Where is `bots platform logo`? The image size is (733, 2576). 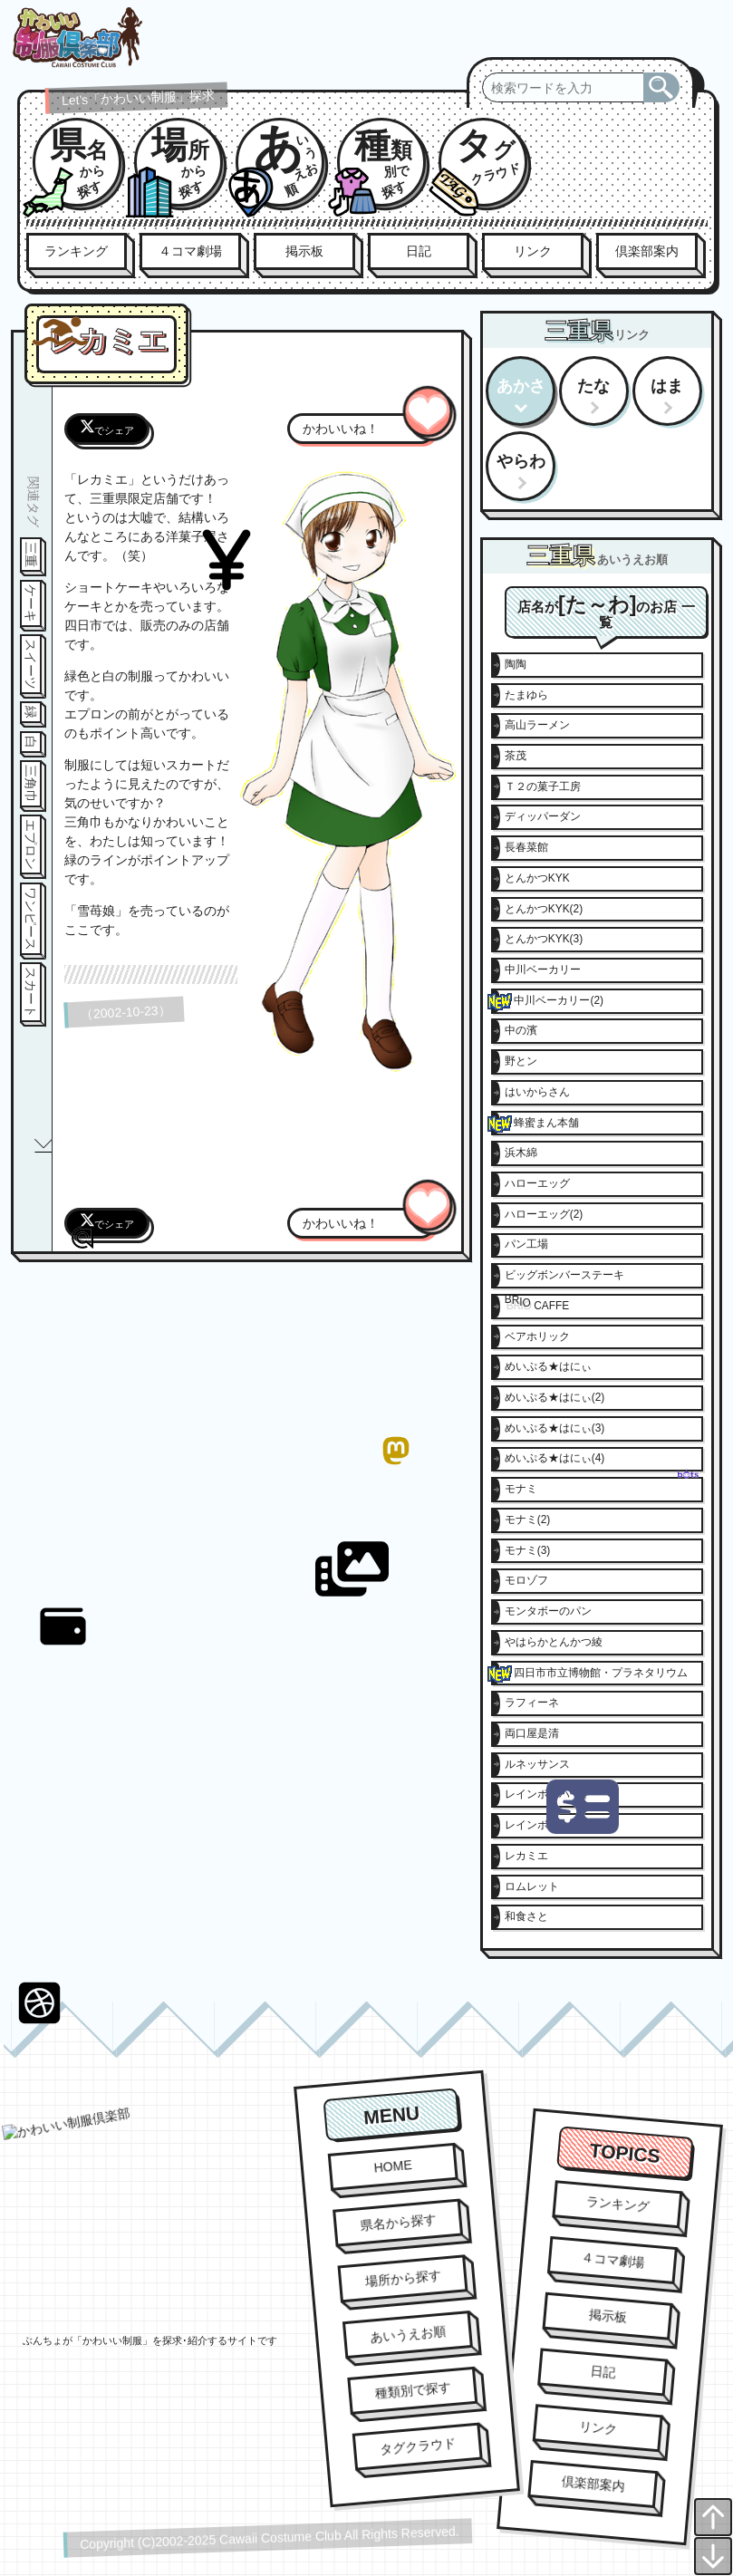
bots platform logo is located at coordinates (688, 1474).